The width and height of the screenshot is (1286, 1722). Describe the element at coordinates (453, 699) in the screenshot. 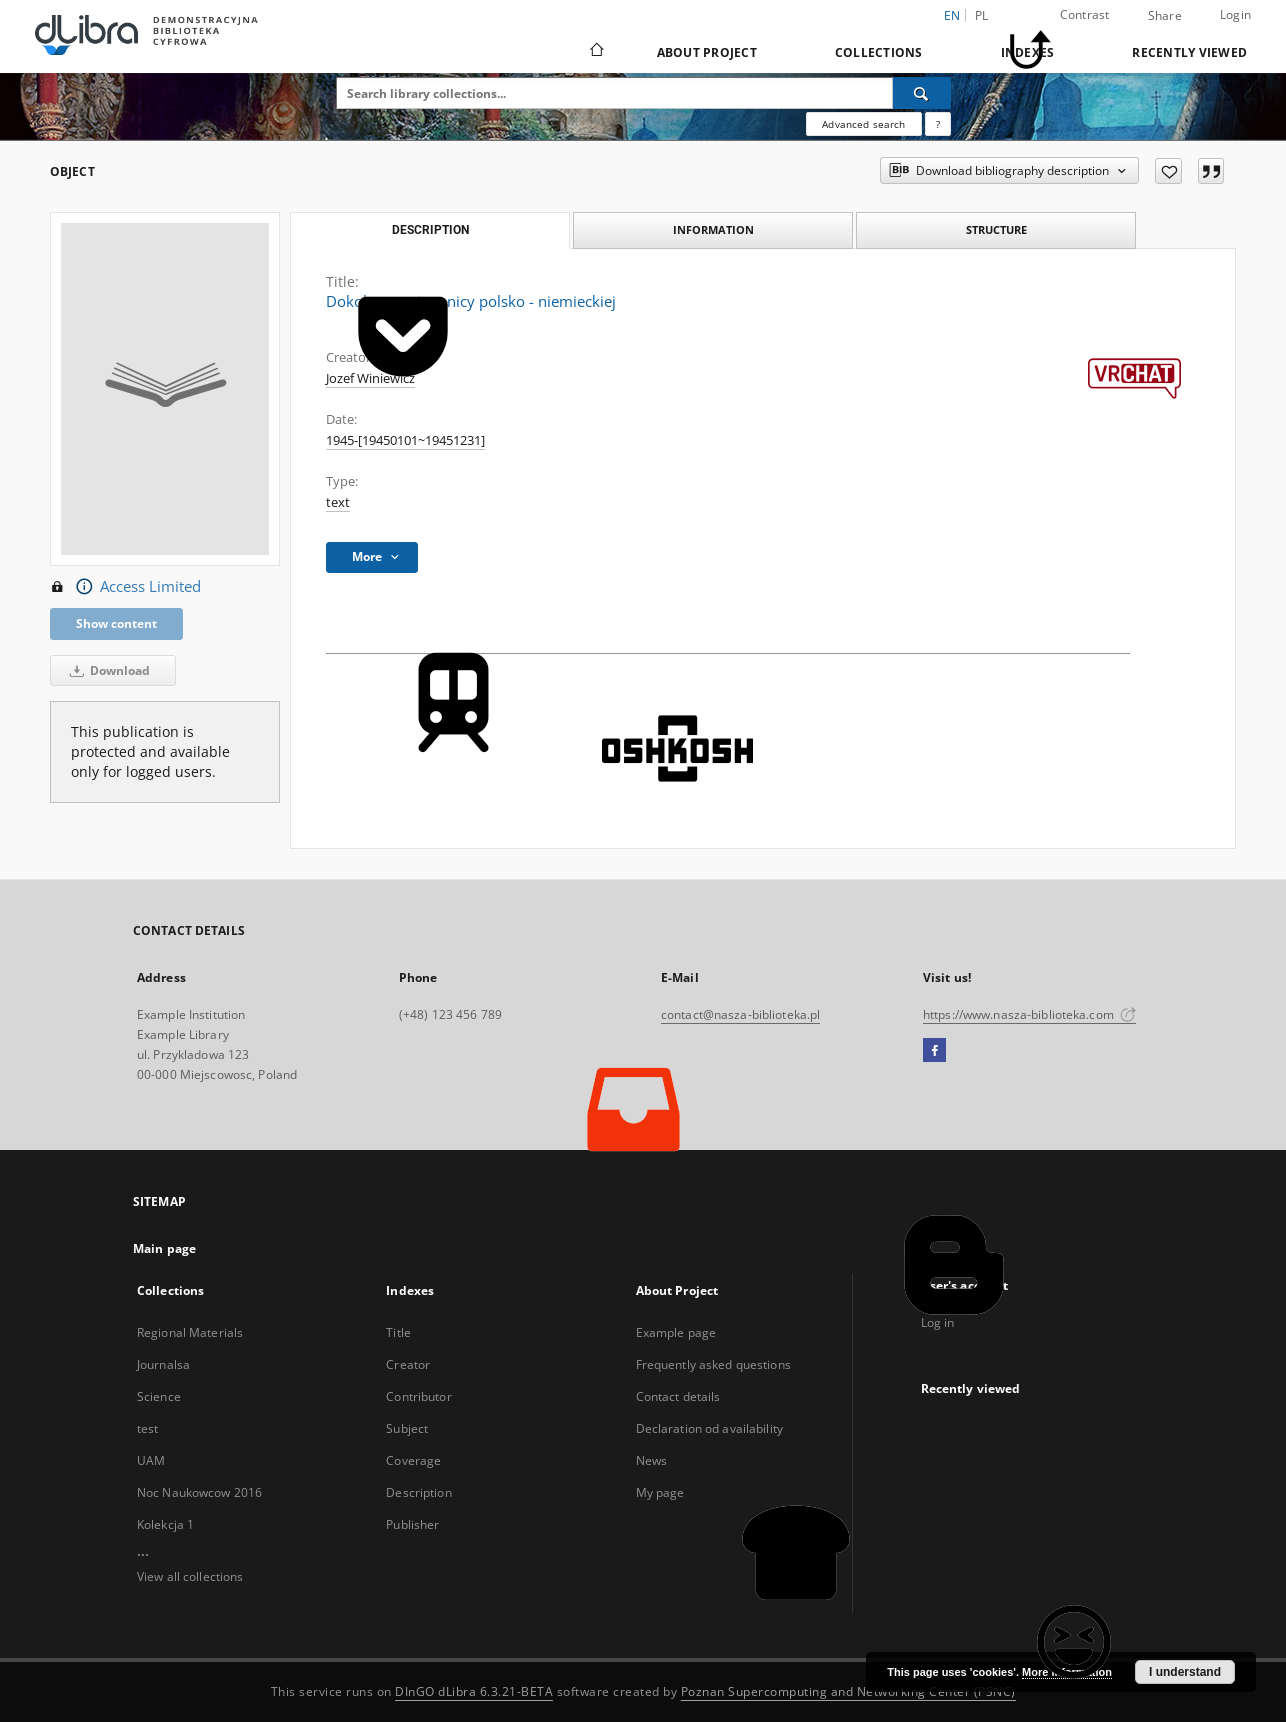

I see `view subway or metro transit options` at that location.